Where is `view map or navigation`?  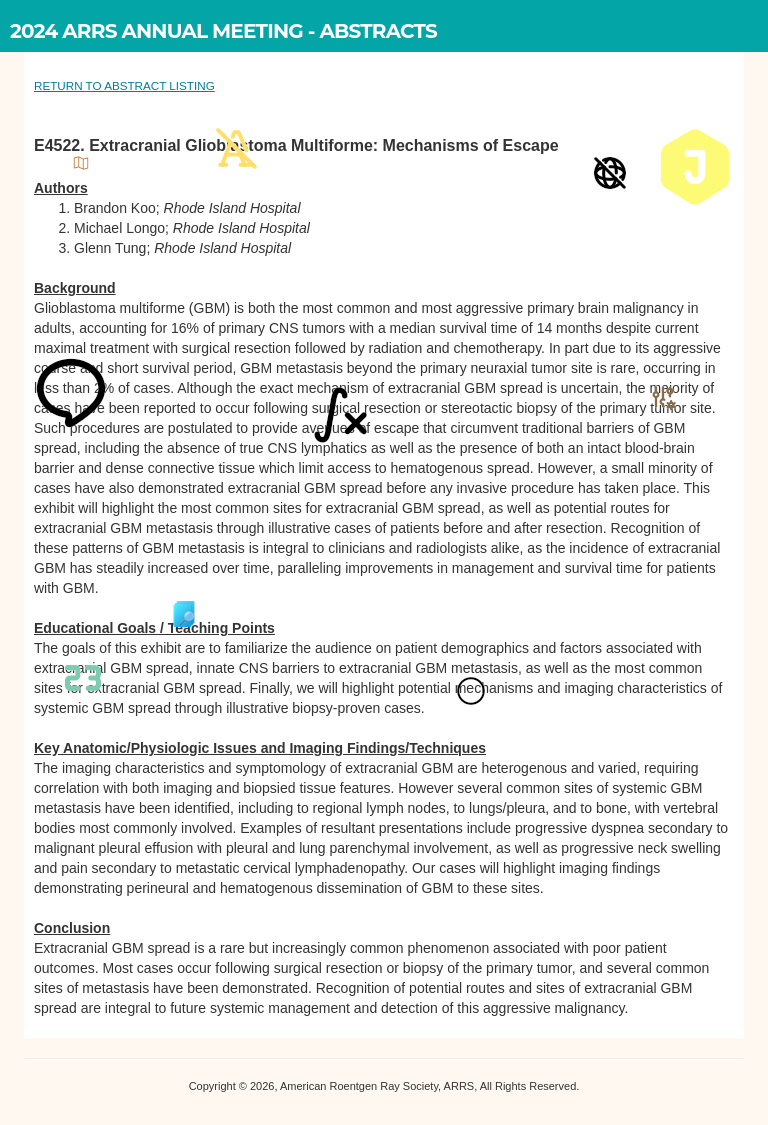 view map or navigation is located at coordinates (81, 163).